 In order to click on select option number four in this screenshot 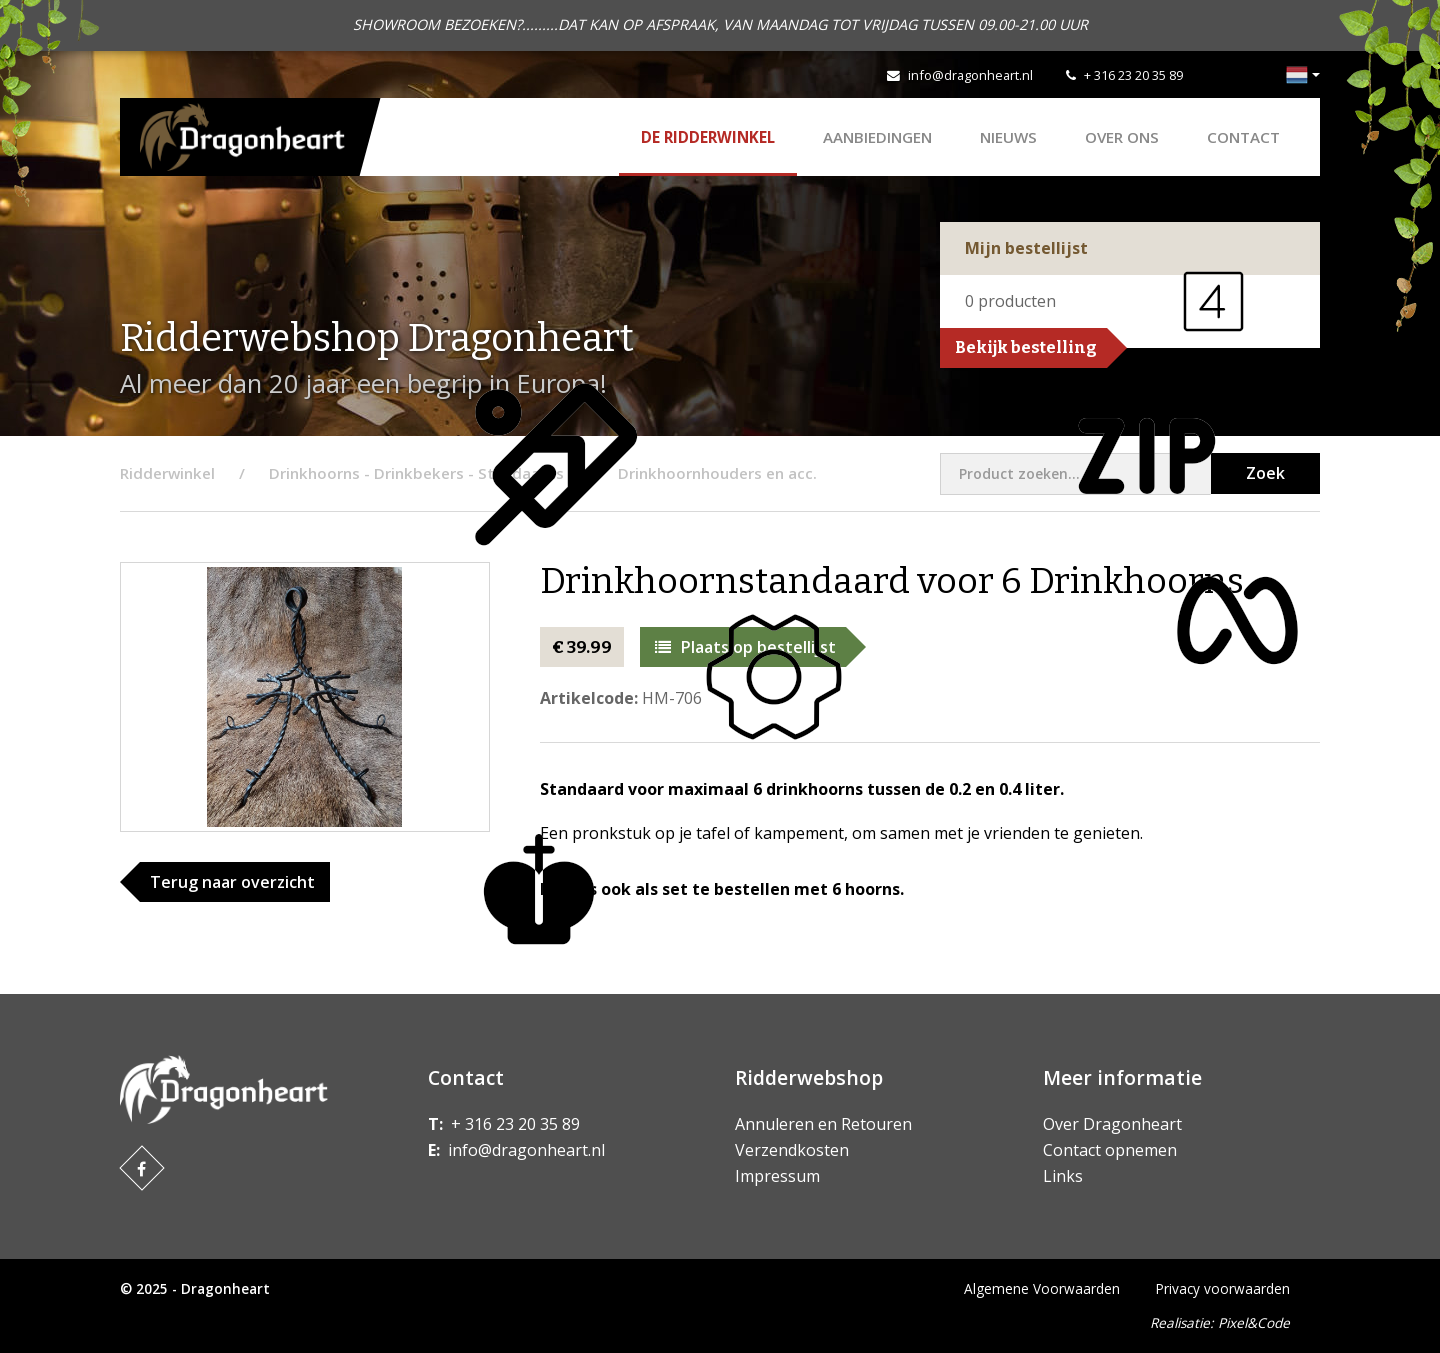, I will do `click(1213, 301)`.